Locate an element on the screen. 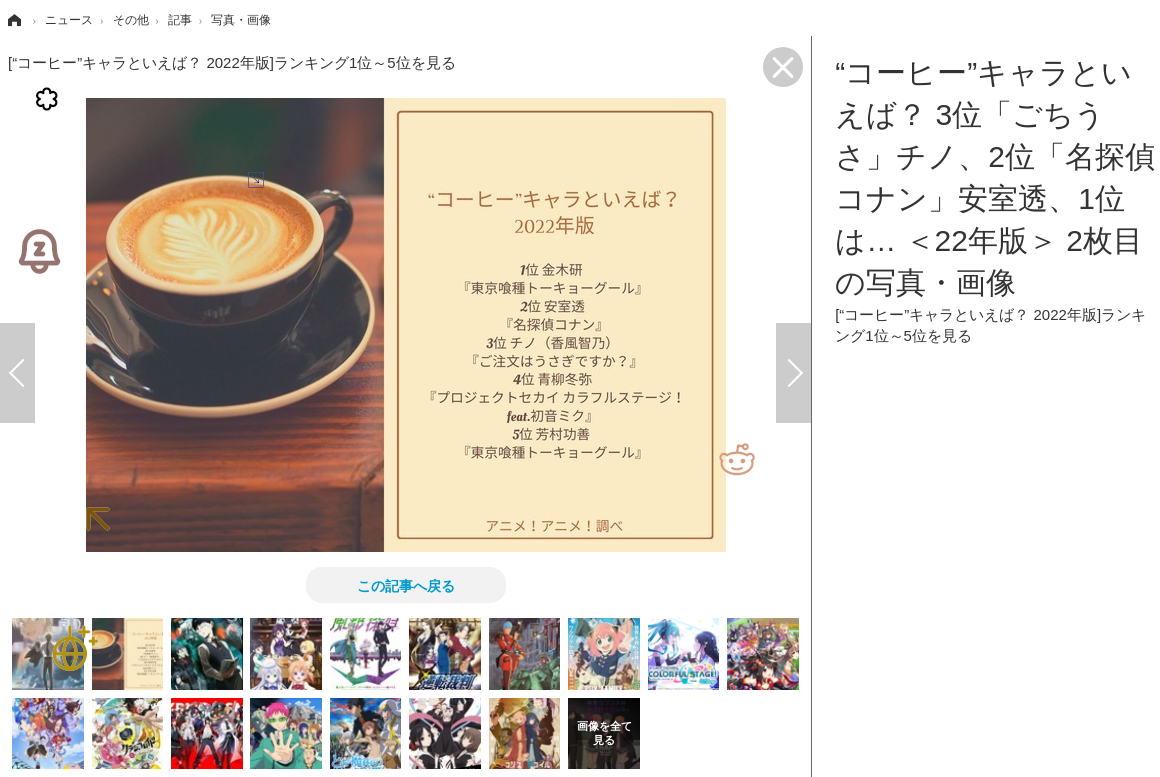 This screenshot has height=777, width=1160. enable sleep mode or snooze notifications is located at coordinates (39, 251).